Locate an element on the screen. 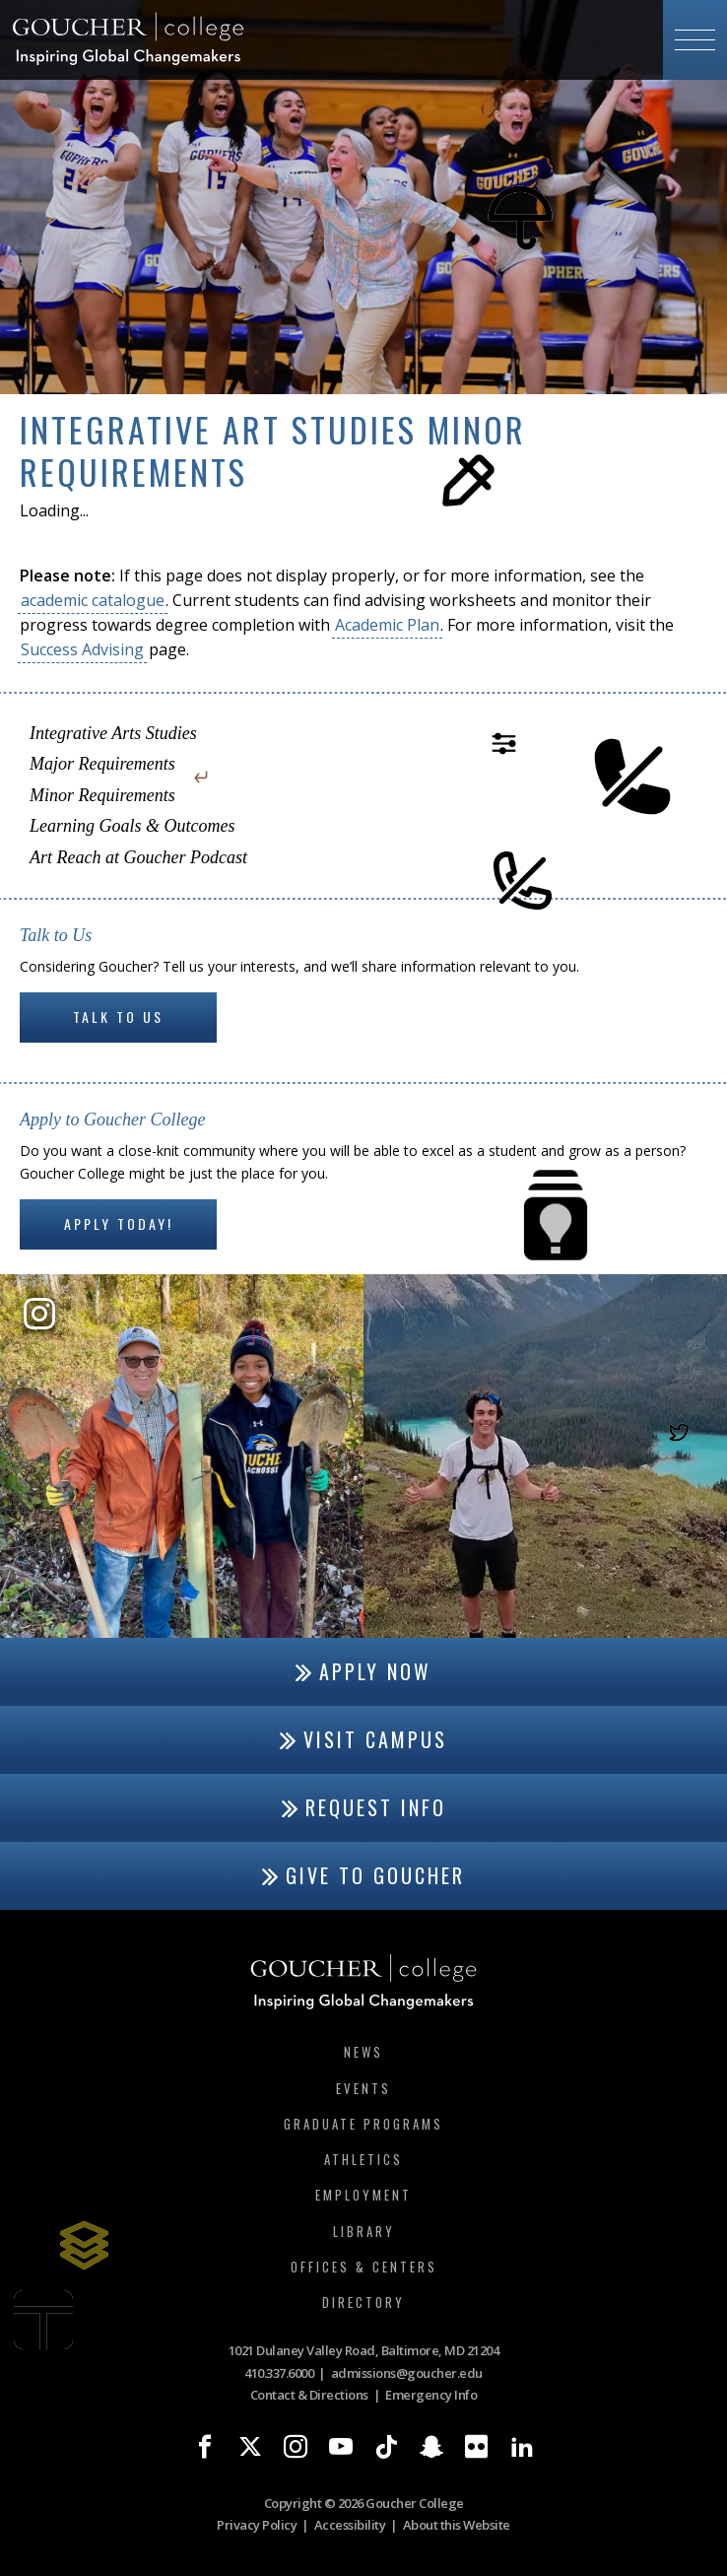  view or manage layers is located at coordinates (84, 2245).